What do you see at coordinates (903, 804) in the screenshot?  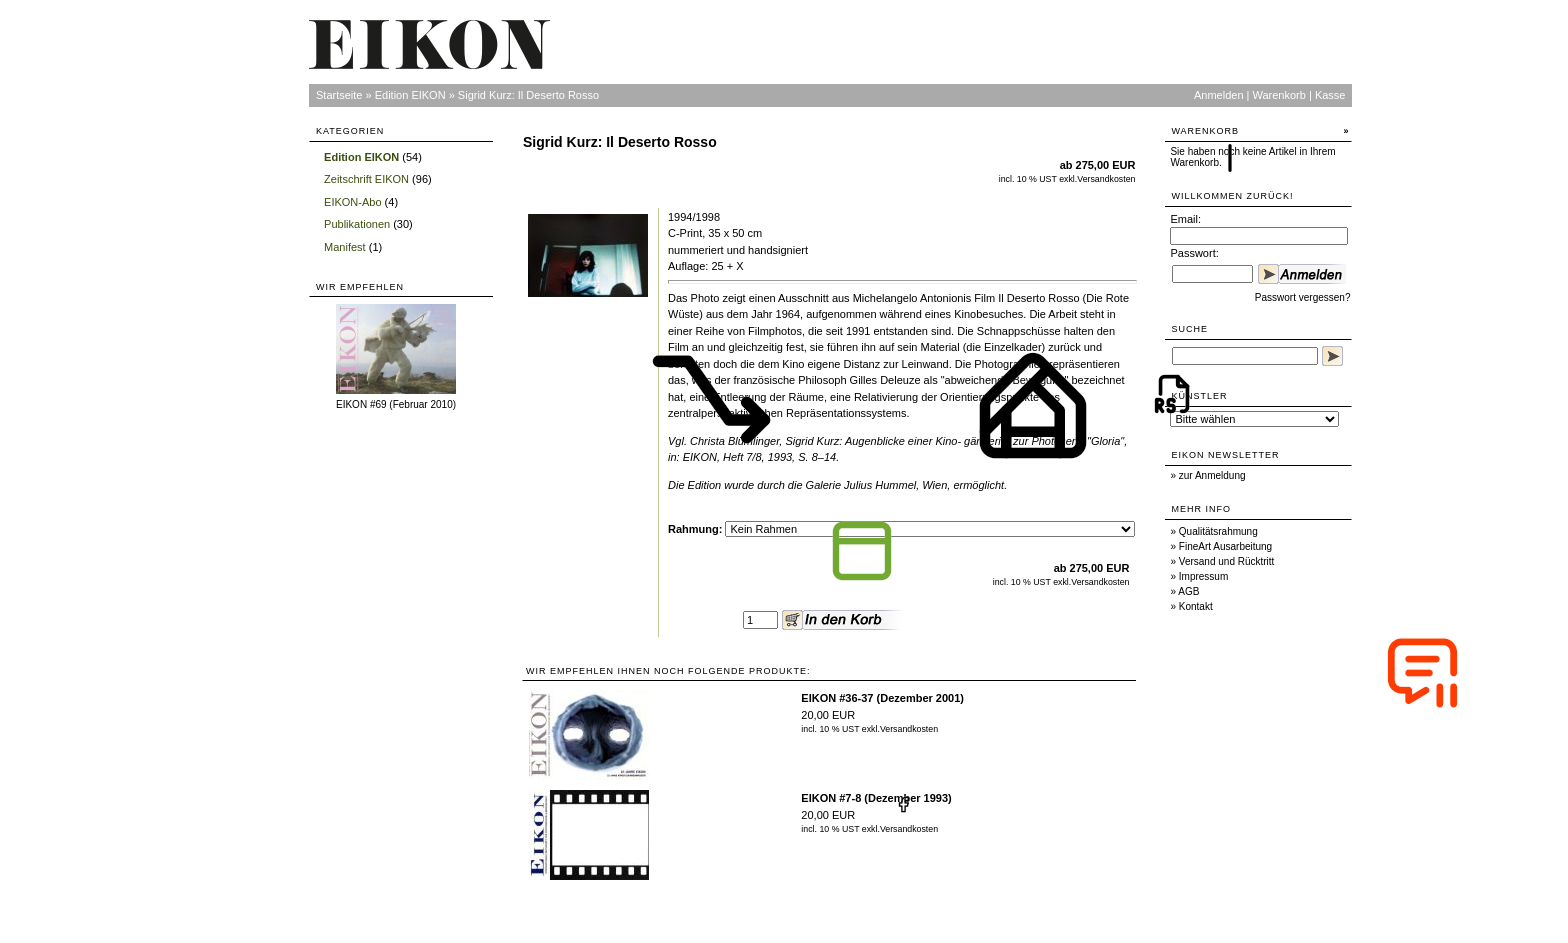 I see `connect with Facebook` at bounding box center [903, 804].